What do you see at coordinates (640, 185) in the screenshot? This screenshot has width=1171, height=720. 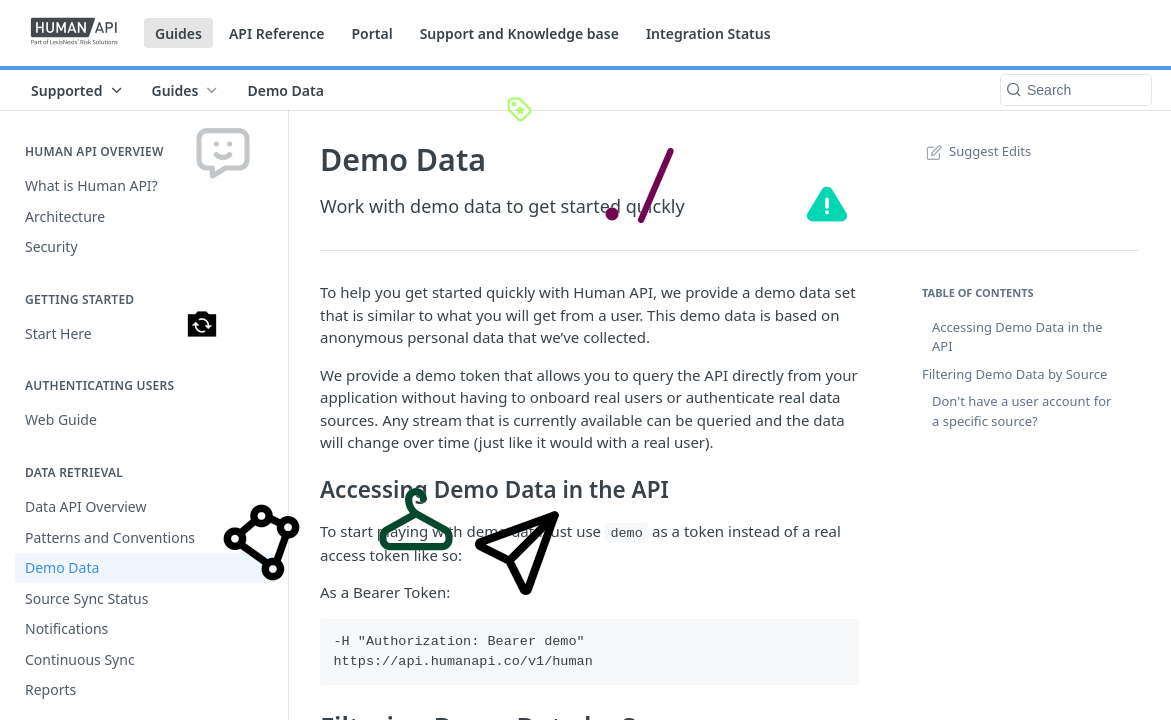 I see `indicates a relative file path reference` at bounding box center [640, 185].